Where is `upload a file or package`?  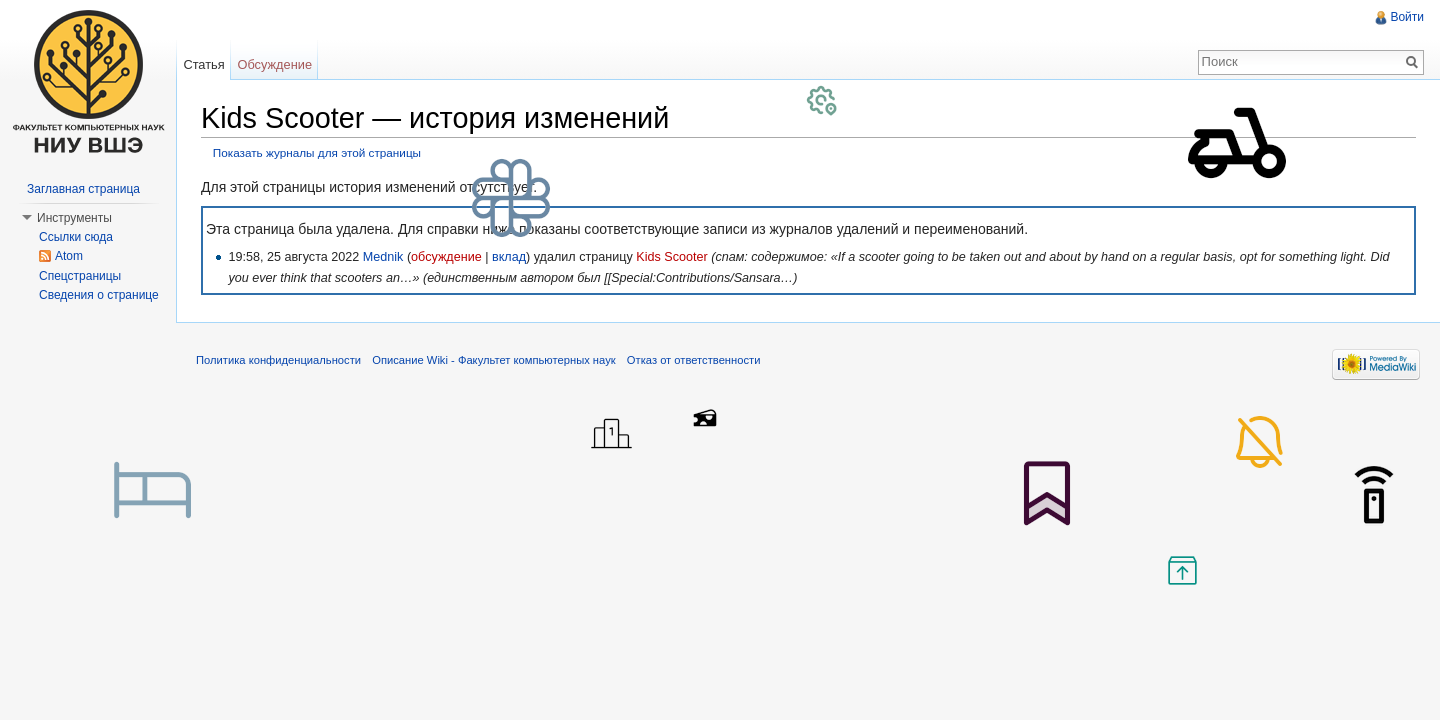
upload a file or package is located at coordinates (1182, 570).